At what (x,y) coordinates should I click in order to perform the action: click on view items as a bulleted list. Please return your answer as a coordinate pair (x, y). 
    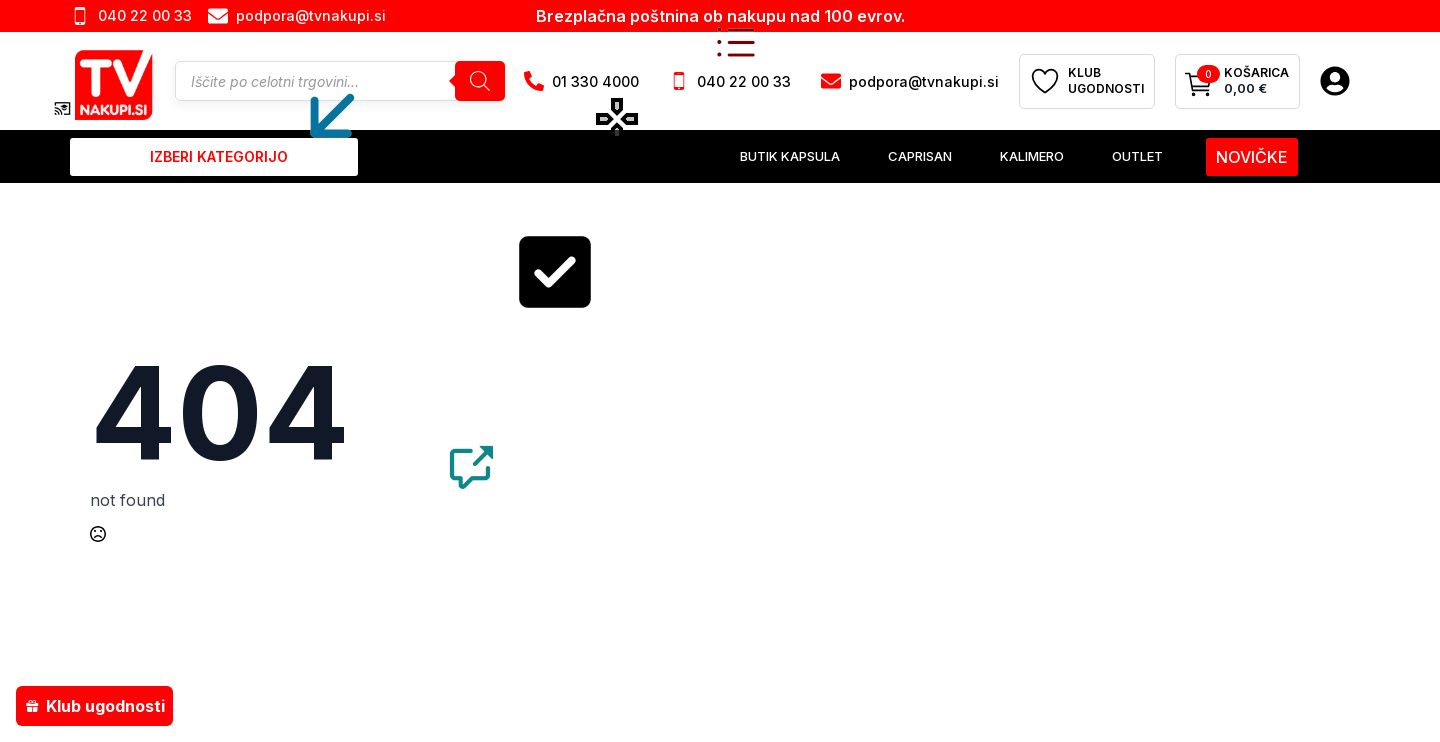
    Looking at the image, I should click on (736, 42).